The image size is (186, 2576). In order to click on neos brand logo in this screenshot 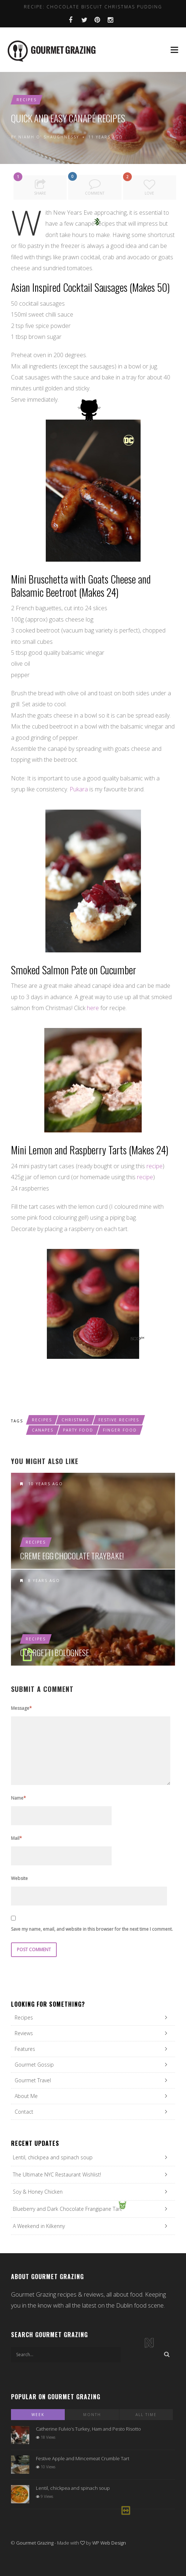, I will do `click(149, 2343)`.